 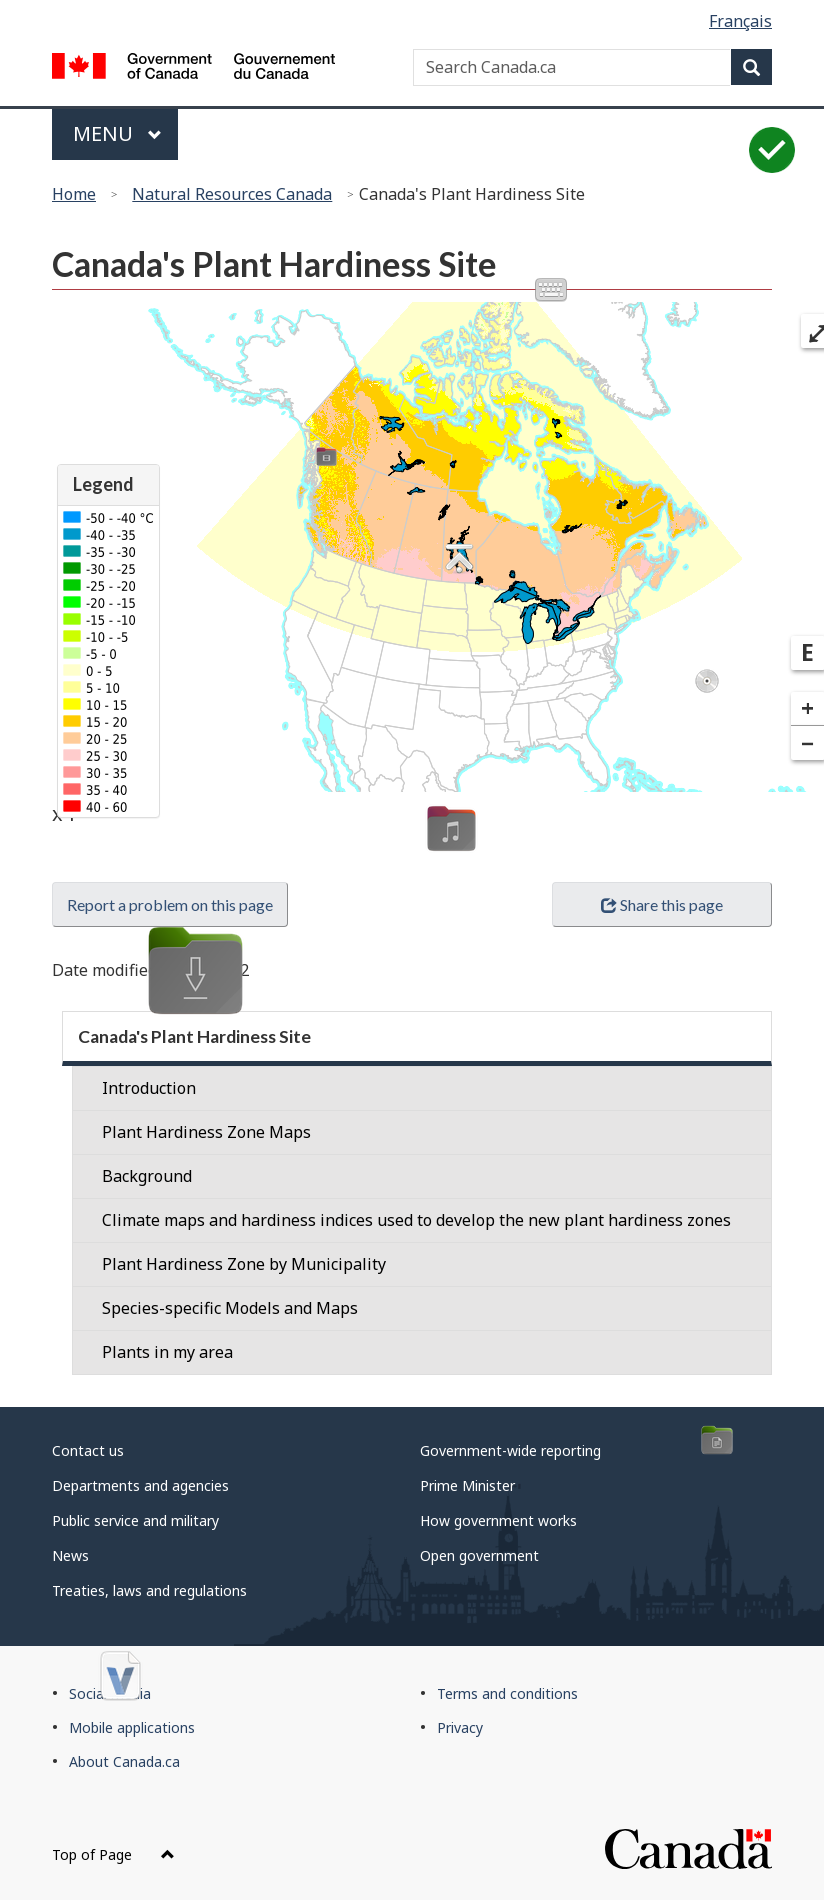 I want to click on open your documents folder, so click(x=717, y=1440).